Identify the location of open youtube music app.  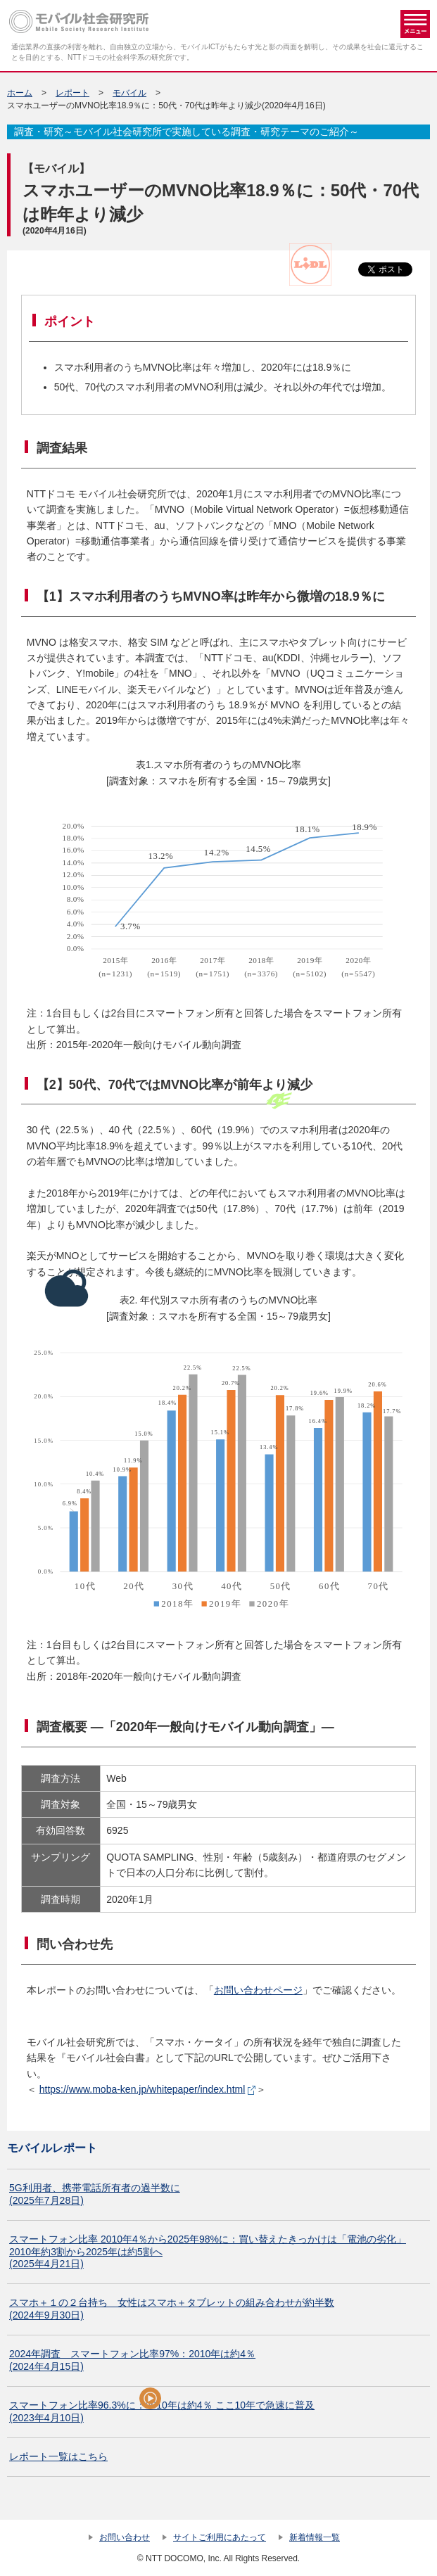
(150, 2398).